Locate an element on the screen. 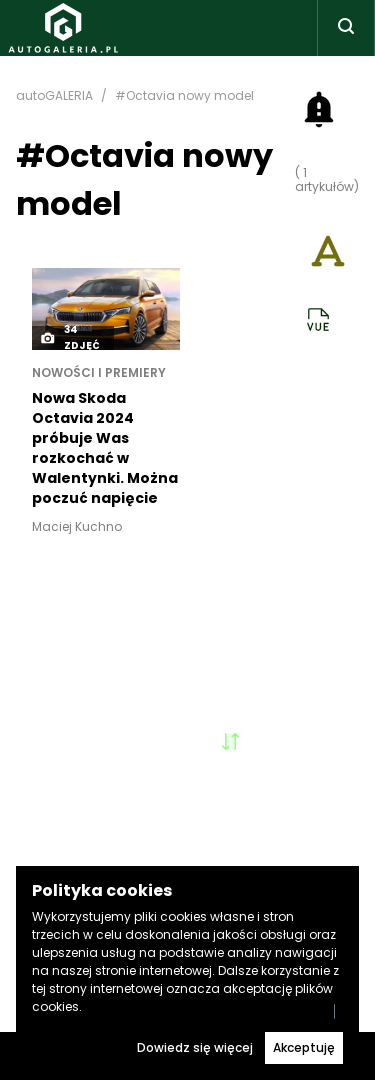  important notification requiring attention is located at coordinates (319, 109).